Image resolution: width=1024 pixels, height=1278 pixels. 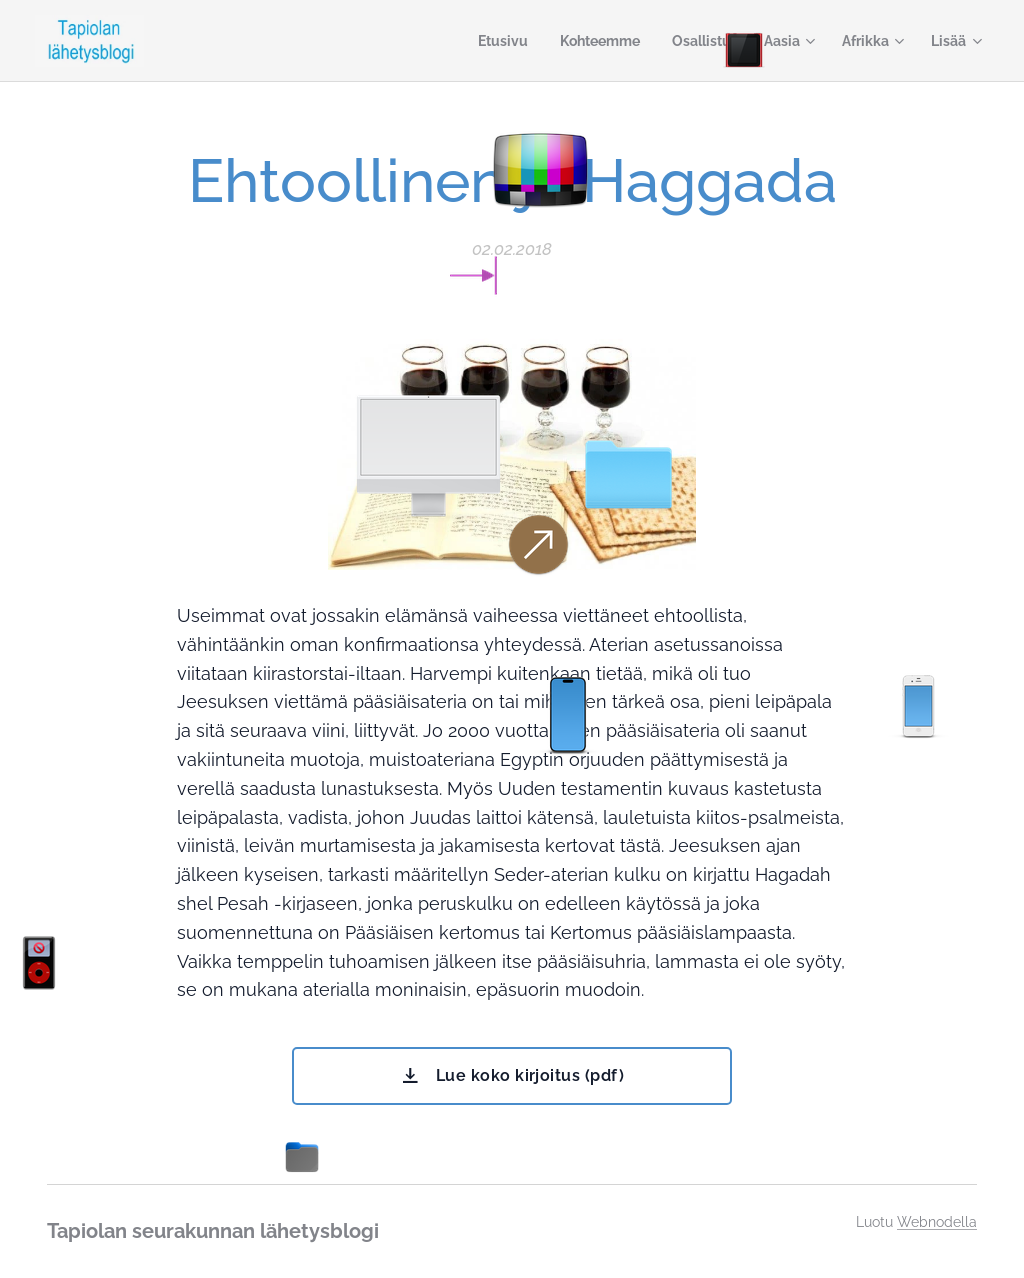 What do you see at coordinates (628, 474) in the screenshot?
I see `open folder to view contents` at bounding box center [628, 474].